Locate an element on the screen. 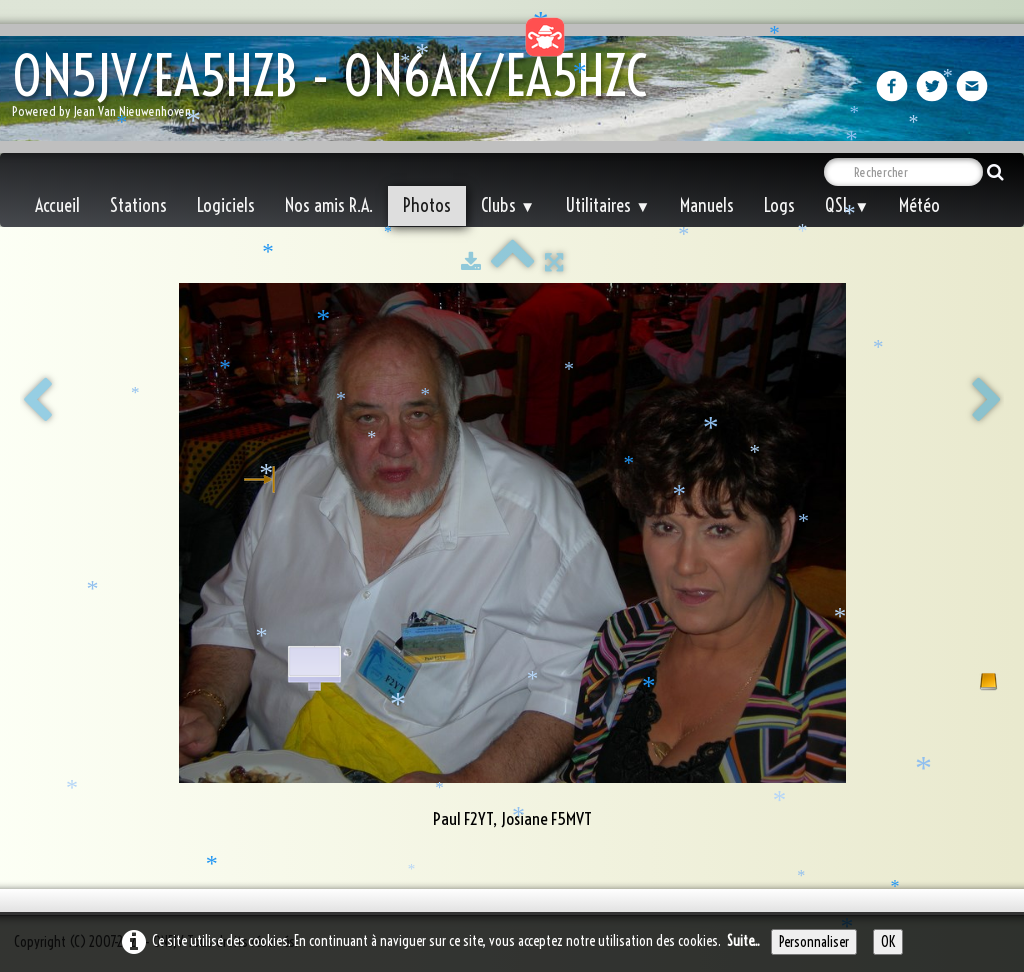 This screenshot has height=972, width=1024. external storage drive connected is located at coordinates (988, 681).